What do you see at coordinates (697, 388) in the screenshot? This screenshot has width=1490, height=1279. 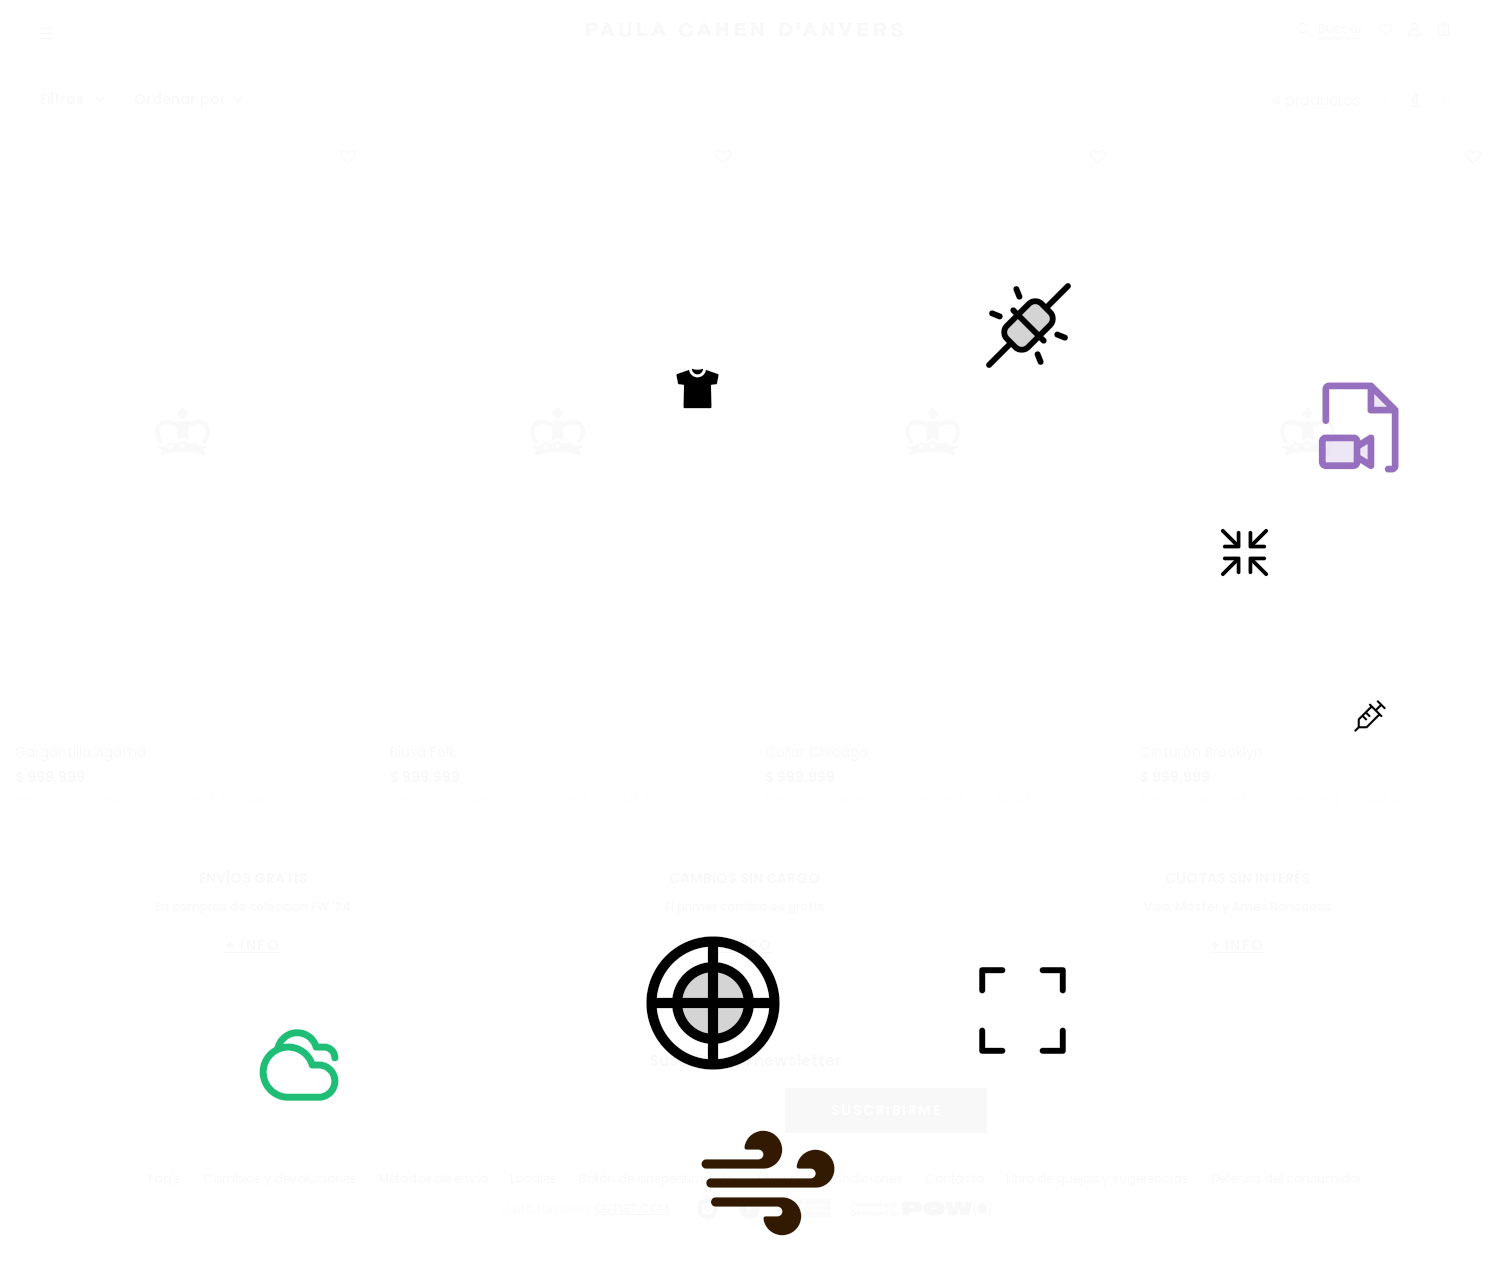 I see `browse clothing or apparel items` at bounding box center [697, 388].